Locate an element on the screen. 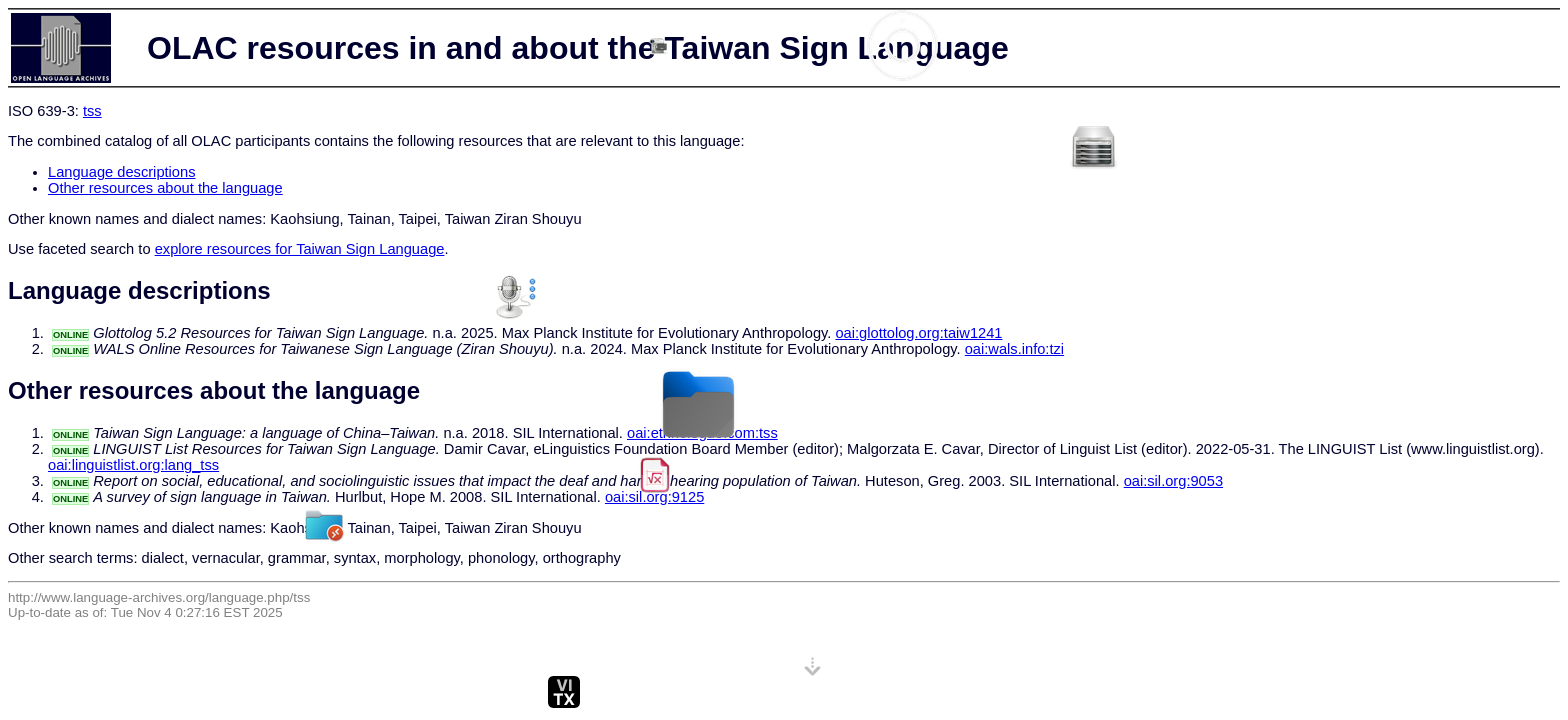 The width and height of the screenshot is (1568, 720). drop files here to move them into this folder is located at coordinates (698, 404).